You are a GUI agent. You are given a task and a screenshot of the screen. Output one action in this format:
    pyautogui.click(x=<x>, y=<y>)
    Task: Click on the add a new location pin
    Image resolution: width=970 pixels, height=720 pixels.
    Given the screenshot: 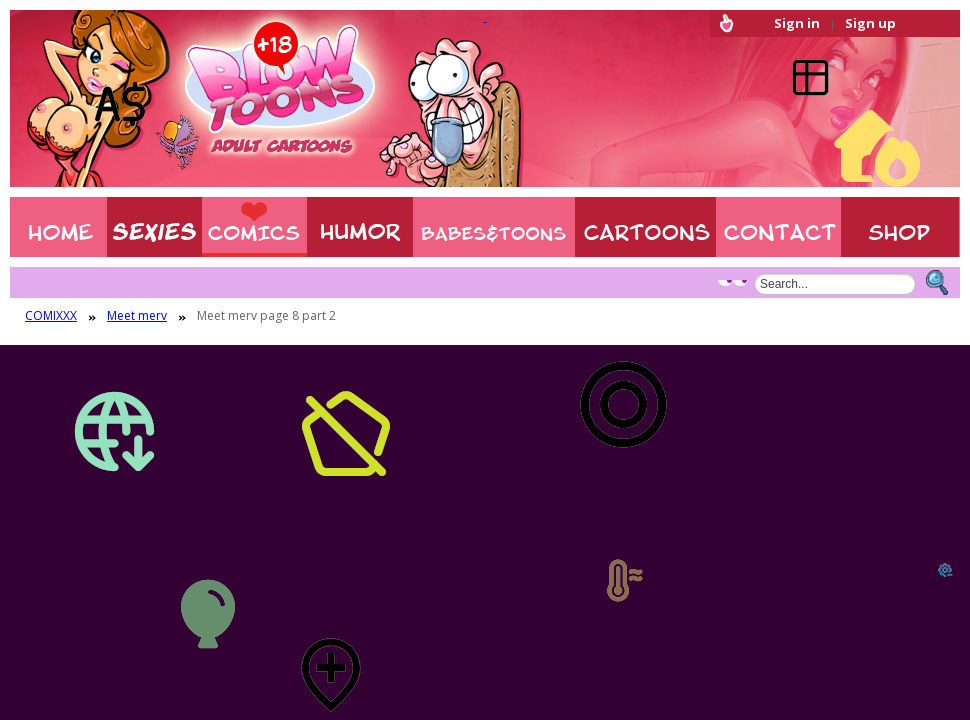 What is the action you would take?
    pyautogui.click(x=331, y=675)
    